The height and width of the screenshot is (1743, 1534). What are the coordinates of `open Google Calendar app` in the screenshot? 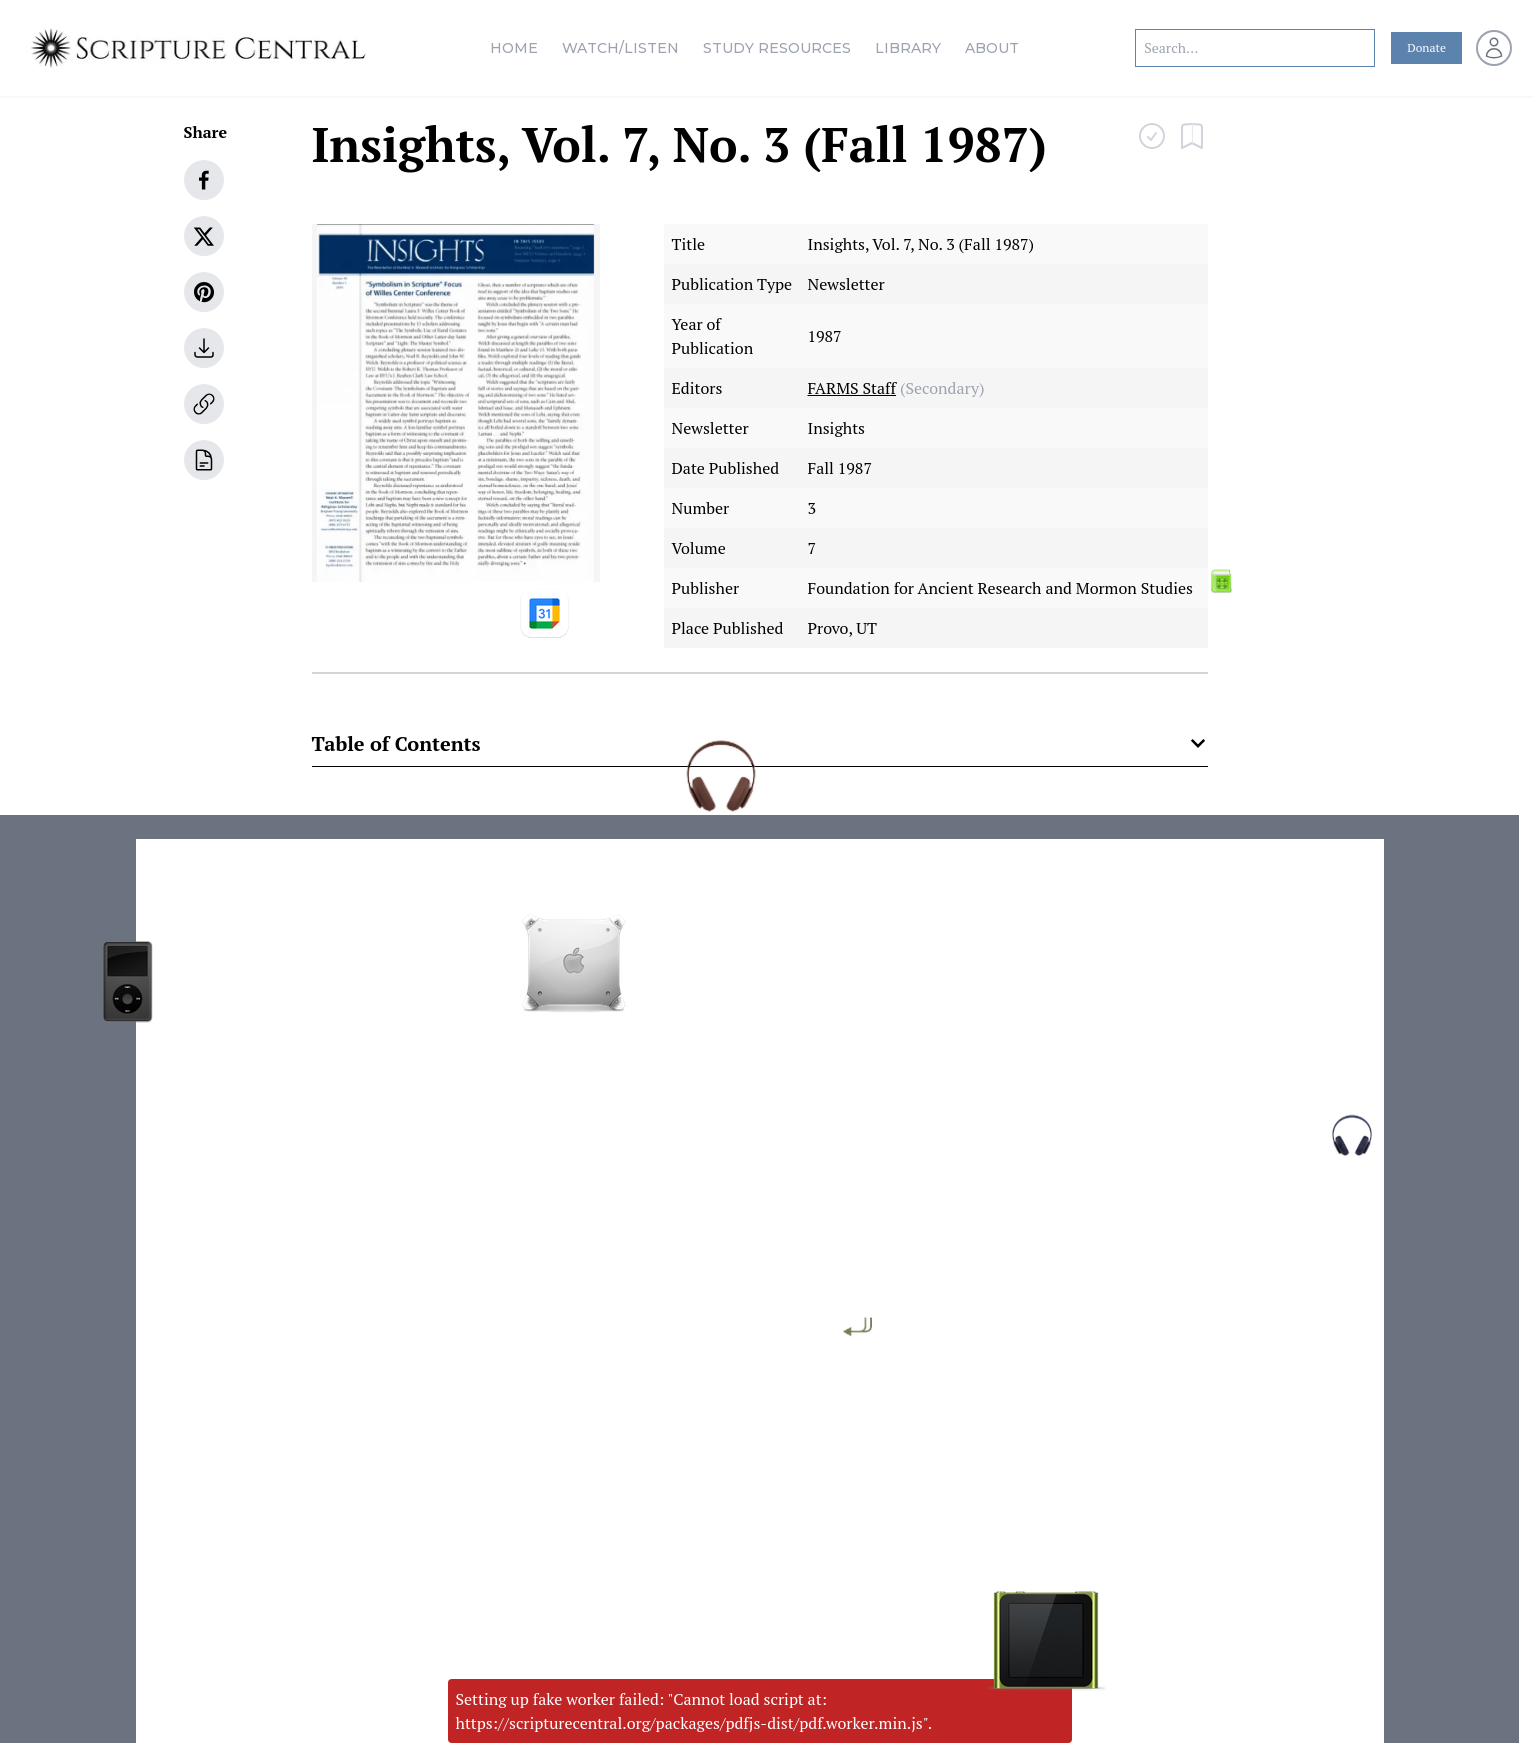 It's located at (544, 613).